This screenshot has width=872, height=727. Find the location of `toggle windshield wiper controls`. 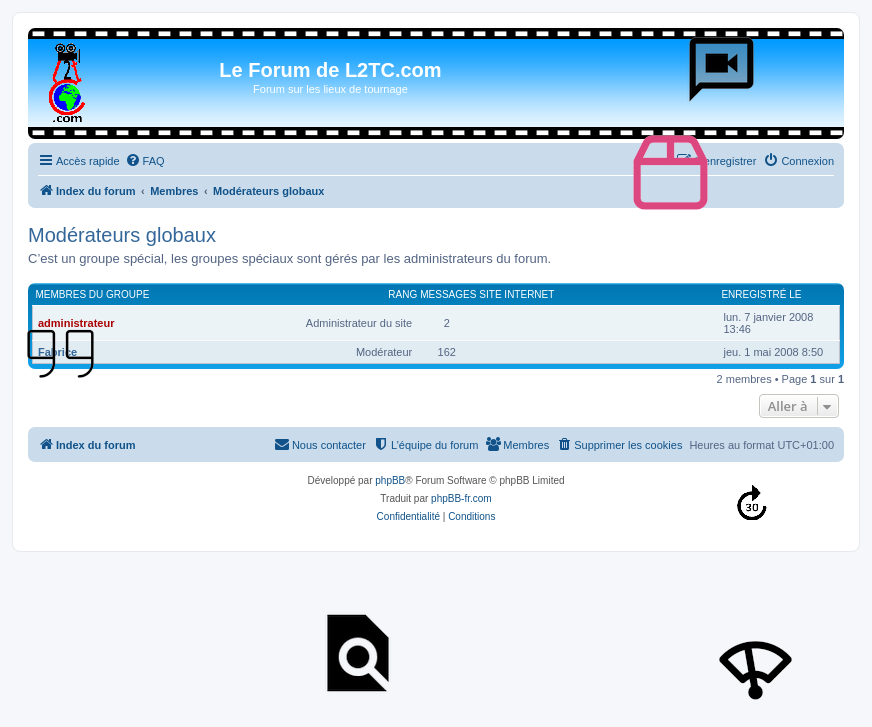

toggle windshield wiper controls is located at coordinates (755, 670).